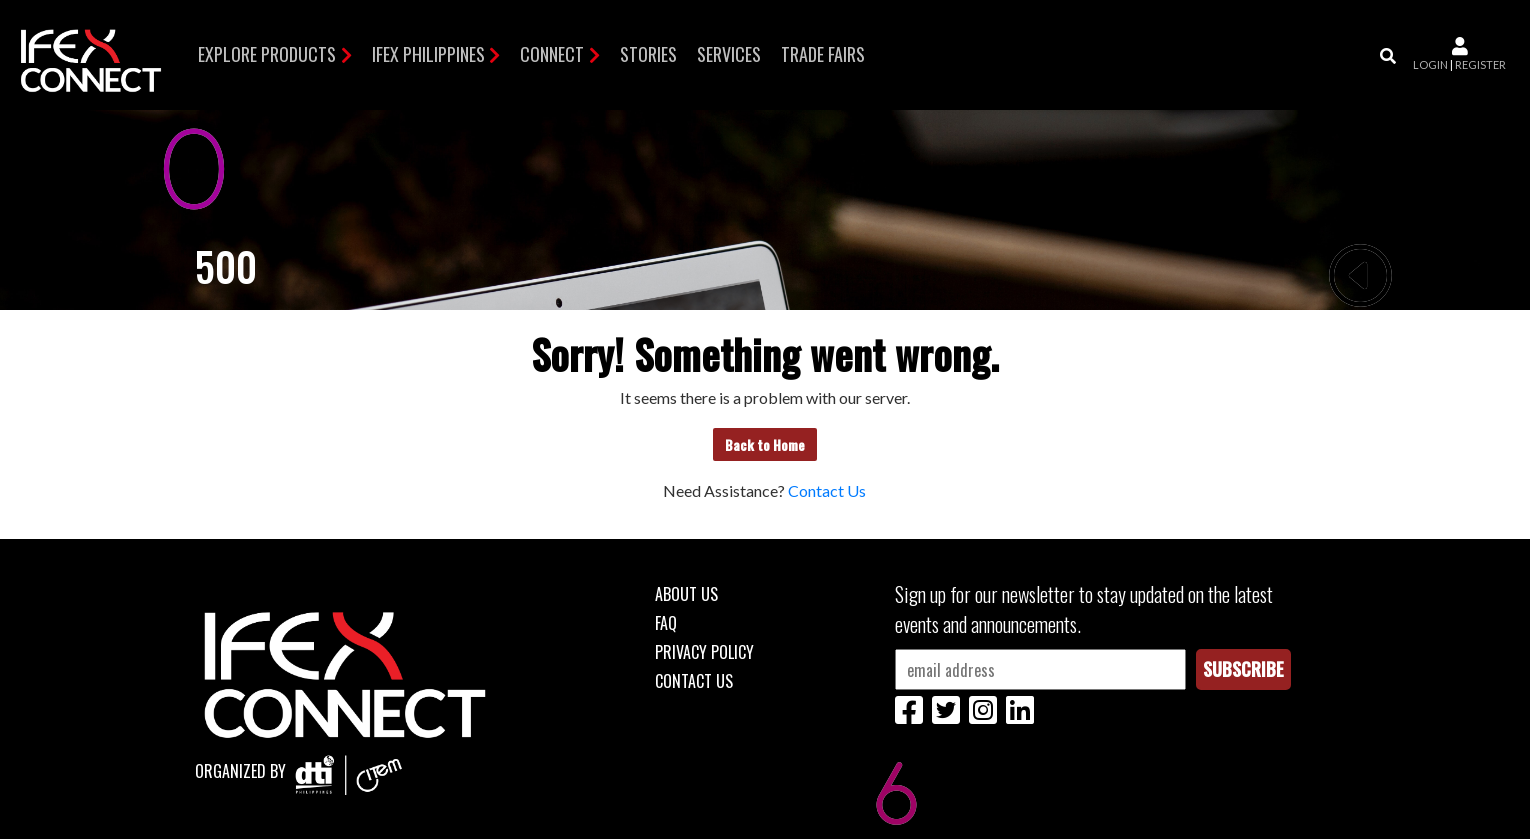  I want to click on go back to the previous screen, so click(1360, 275).